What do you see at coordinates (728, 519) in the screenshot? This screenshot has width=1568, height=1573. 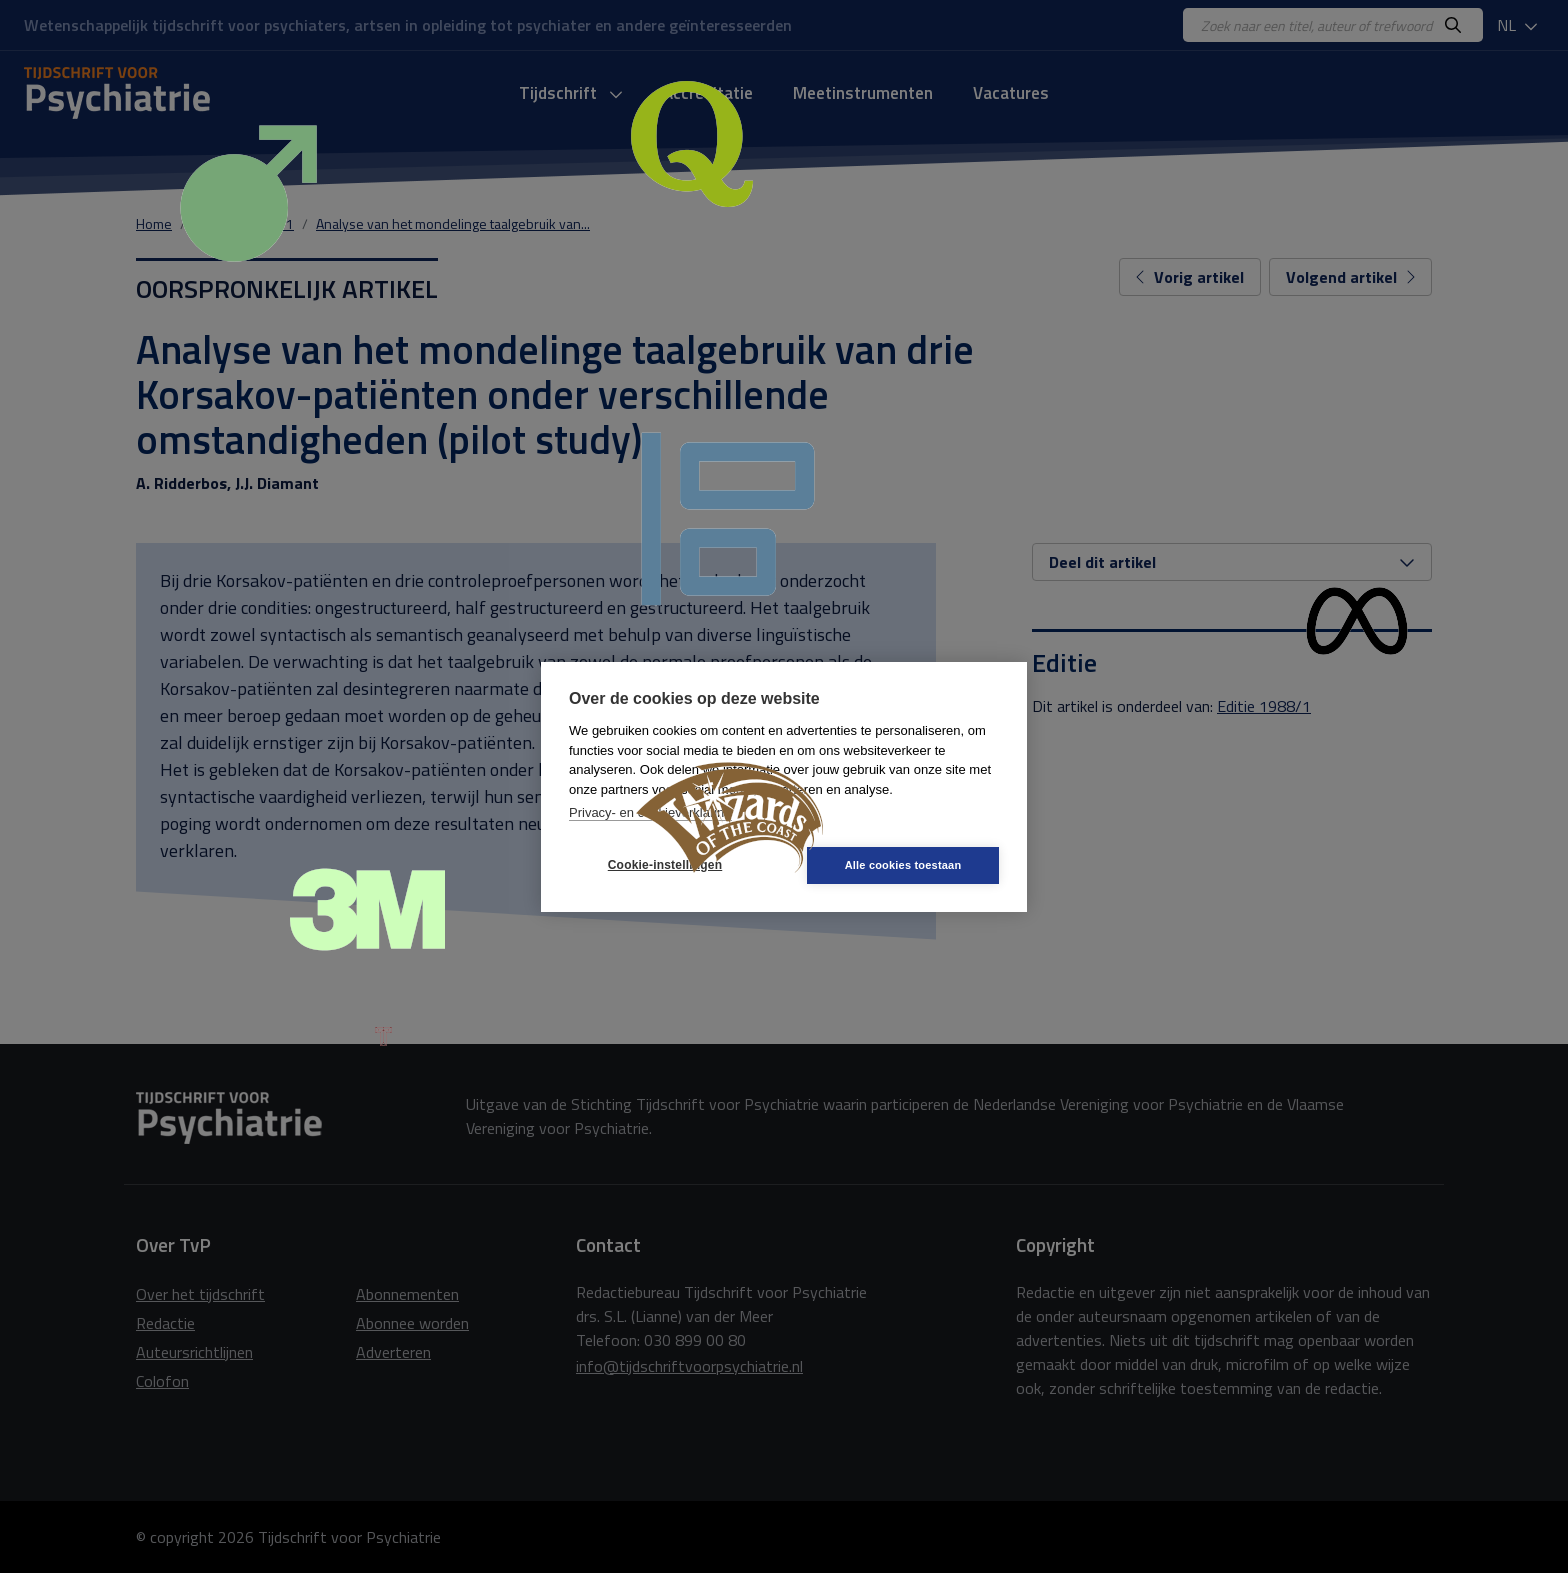 I see `align selected items to the left edge` at bounding box center [728, 519].